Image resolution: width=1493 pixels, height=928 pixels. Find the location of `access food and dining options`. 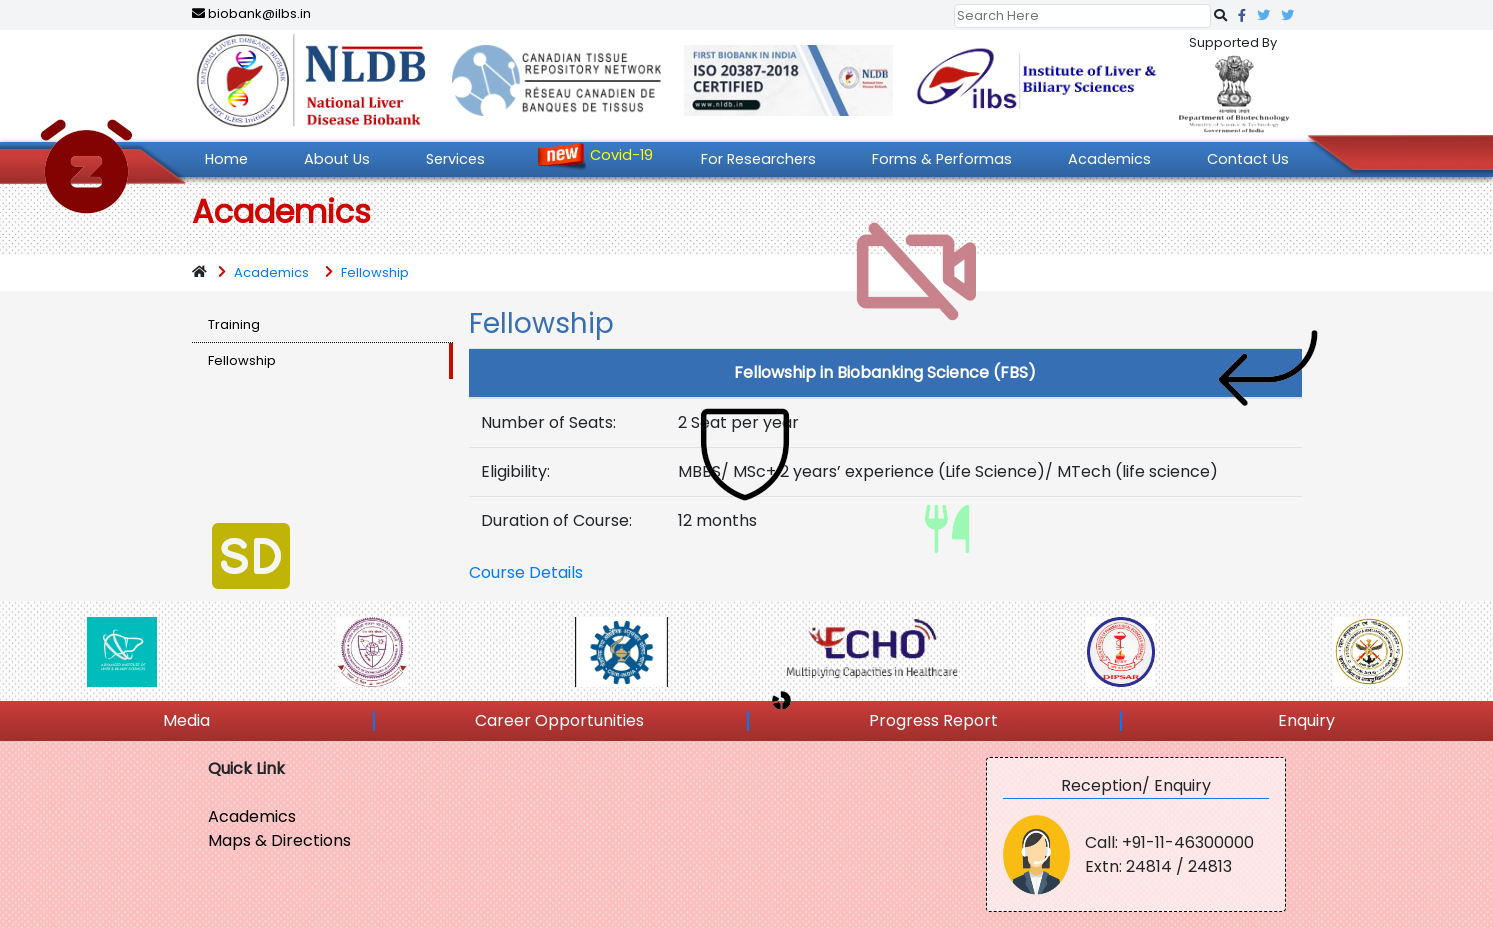

access food and dining options is located at coordinates (948, 528).